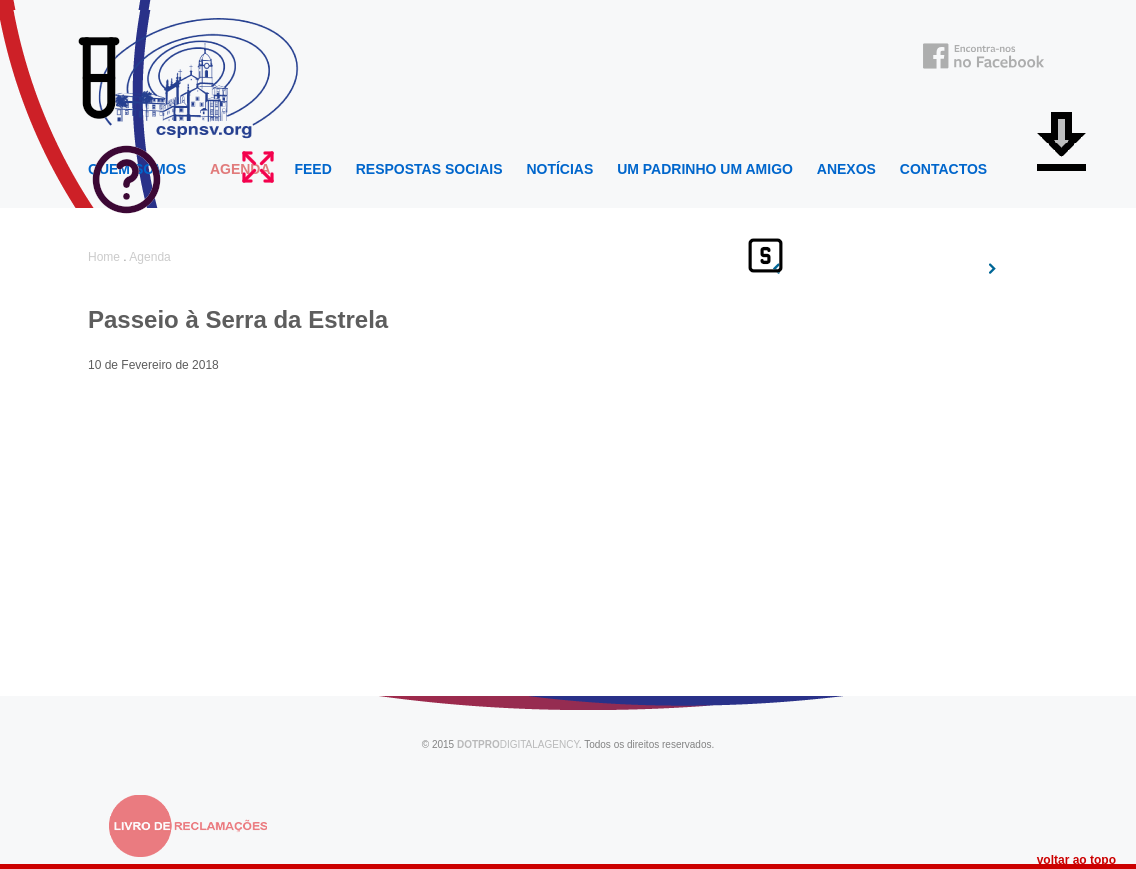  Describe the element at coordinates (765, 255) in the screenshot. I see `indicates a shortcut or keyboard shortcut function` at that location.